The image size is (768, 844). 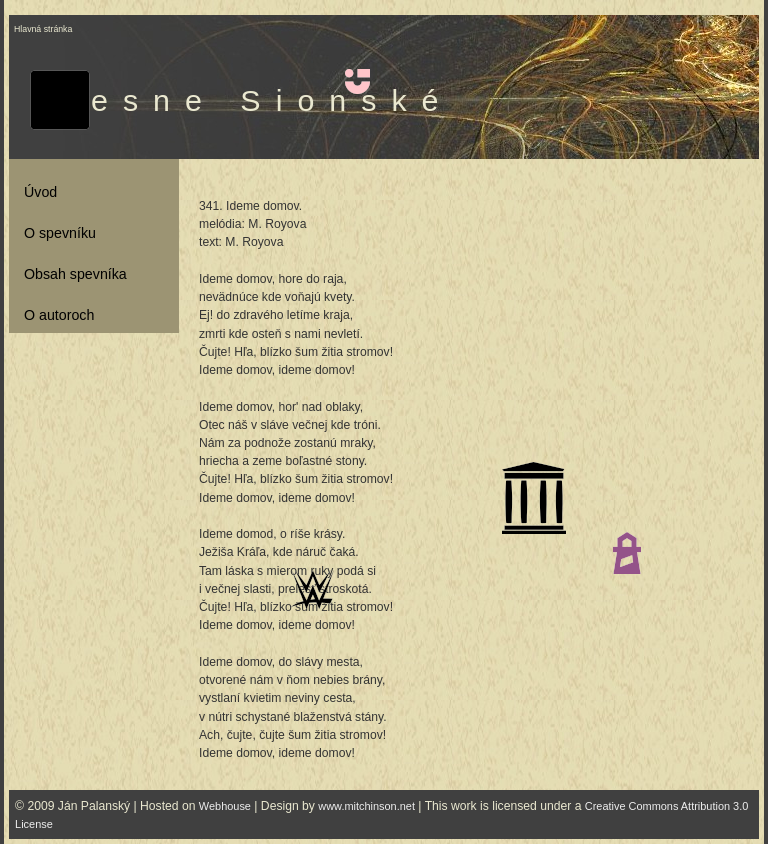 What do you see at coordinates (627, 553) in the screenshot?
I see `Google Lighthouse performance testing tool` at bounding box center [627, 553].